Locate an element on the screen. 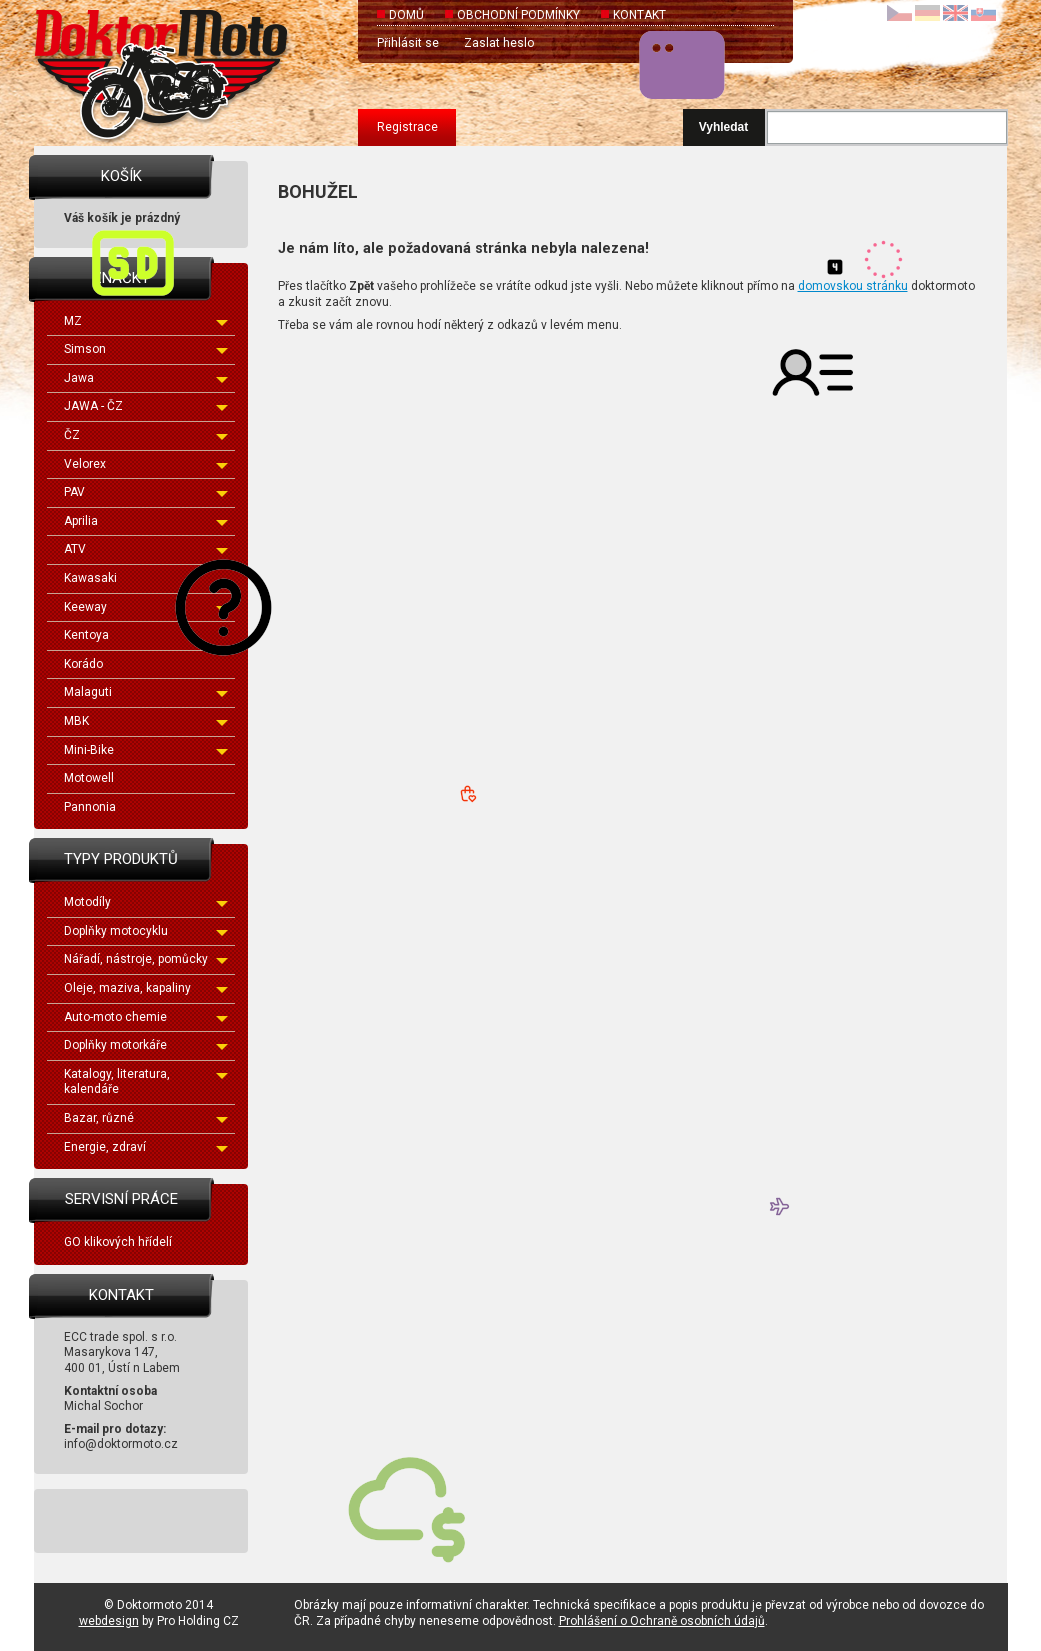  access help or support information is located at coordinates (223, 607).